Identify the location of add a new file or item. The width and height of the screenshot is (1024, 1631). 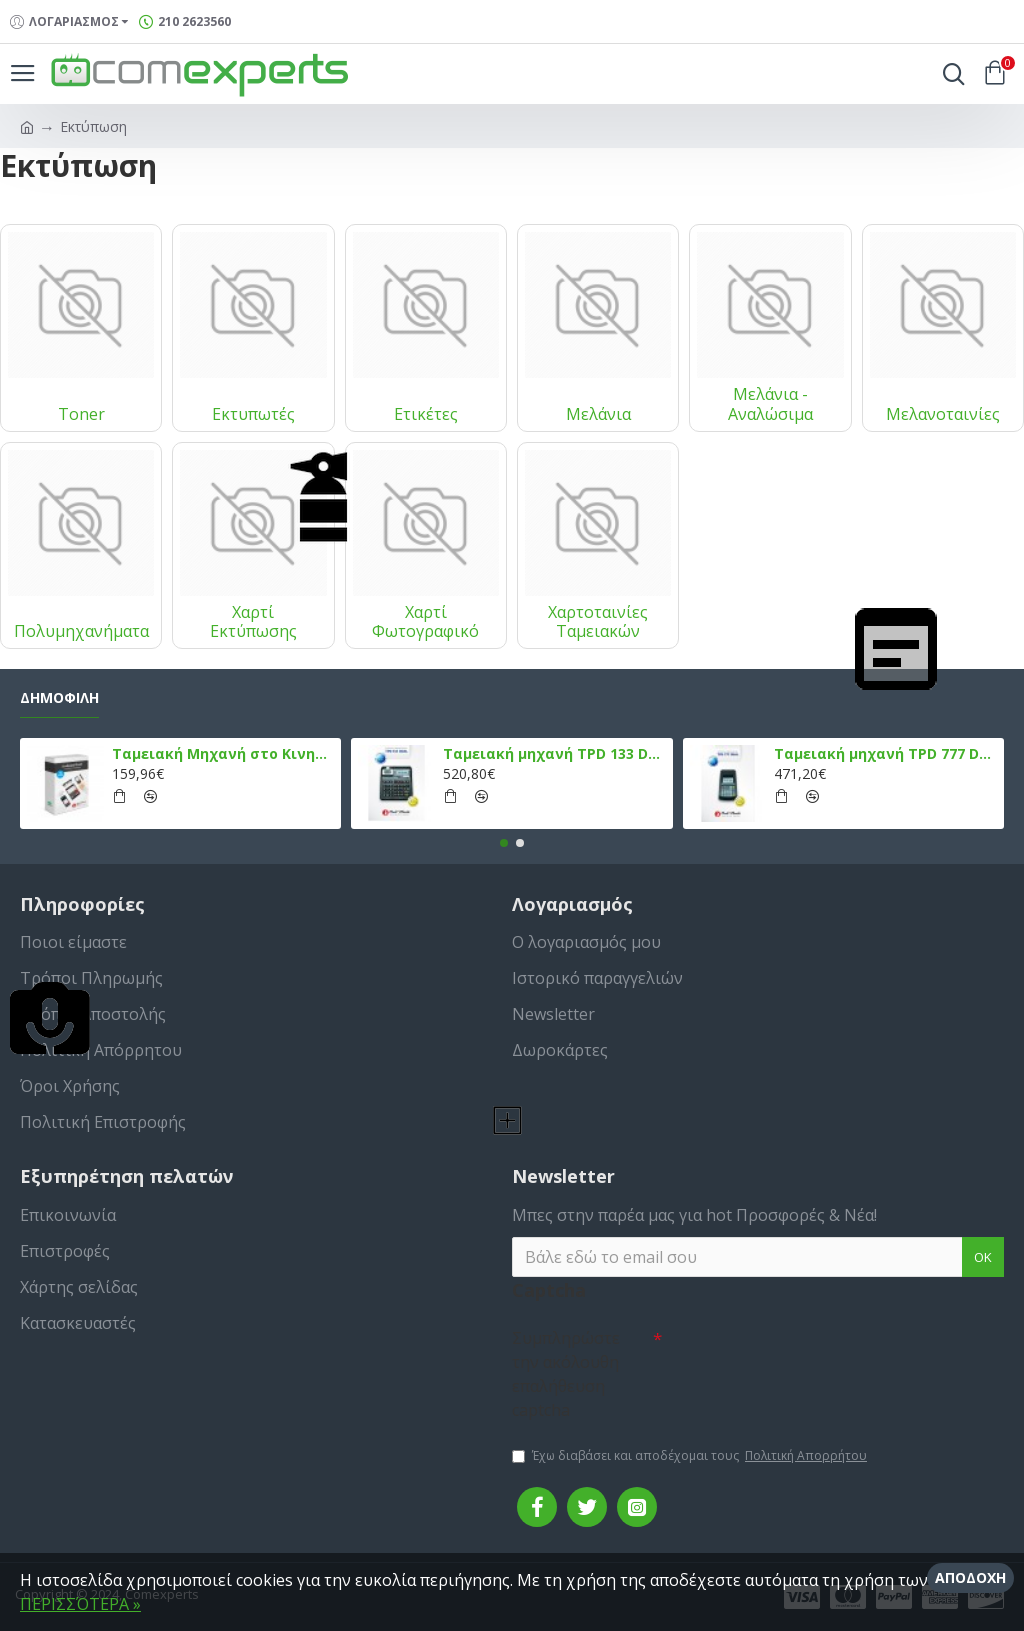
(508, 1121).